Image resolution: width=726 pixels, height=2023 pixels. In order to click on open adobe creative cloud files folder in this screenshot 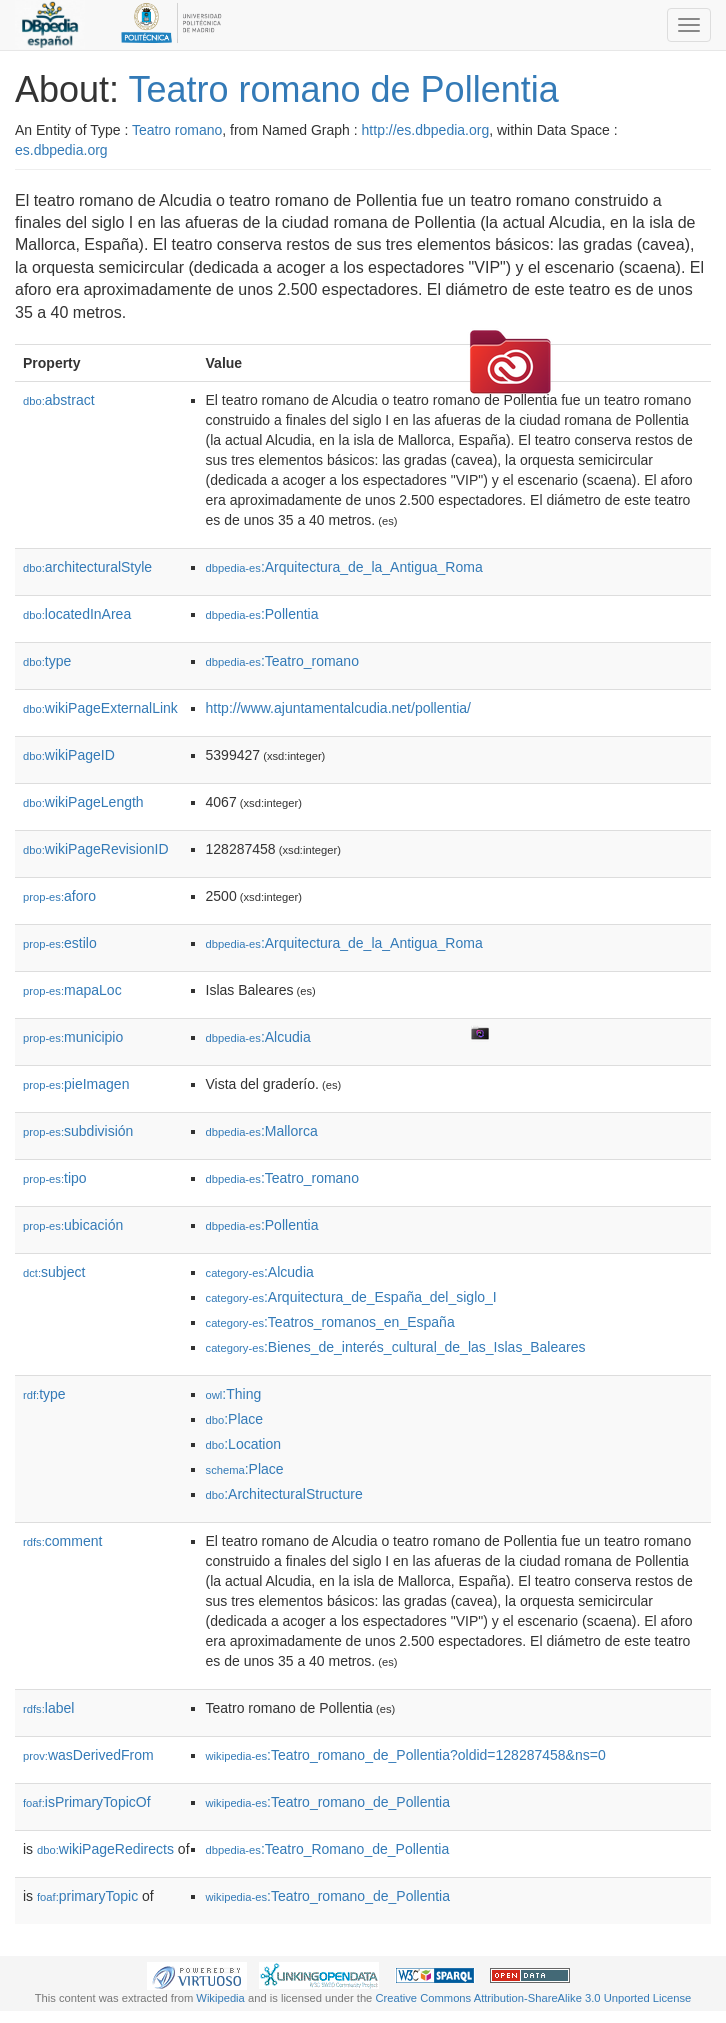, I will do `click(510, 364)`.